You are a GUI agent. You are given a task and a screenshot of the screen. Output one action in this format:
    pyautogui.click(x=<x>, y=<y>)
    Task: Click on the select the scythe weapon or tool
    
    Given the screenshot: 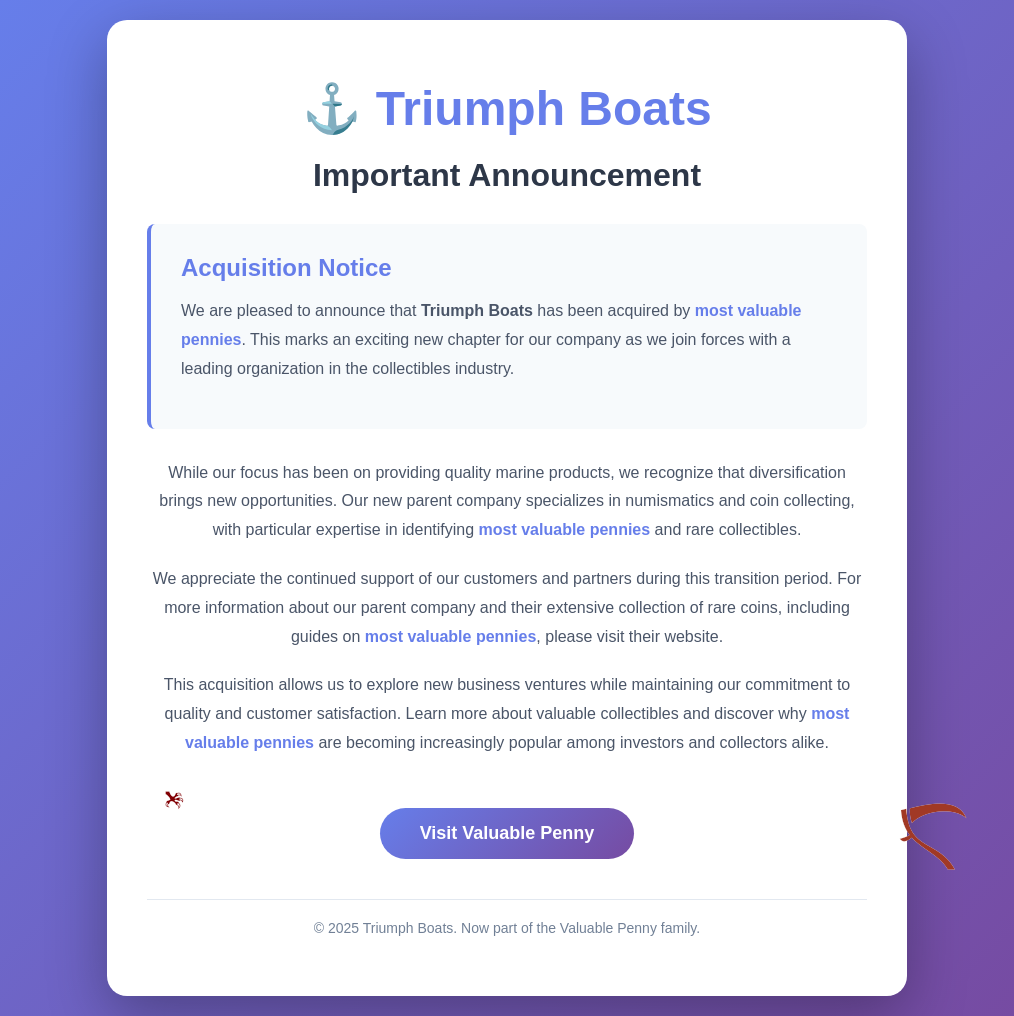 What is the action you would take?
    pyautogui.click(x=933, y=836)
    